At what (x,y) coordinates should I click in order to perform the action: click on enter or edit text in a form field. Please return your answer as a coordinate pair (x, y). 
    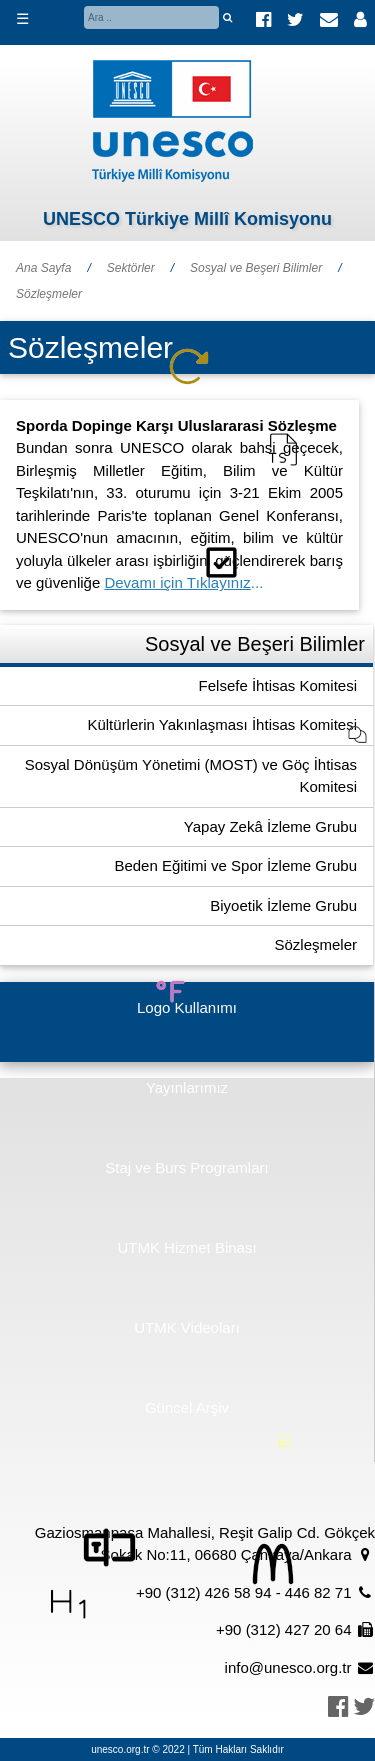
    Looking at the image, I should click on (109, 1547).